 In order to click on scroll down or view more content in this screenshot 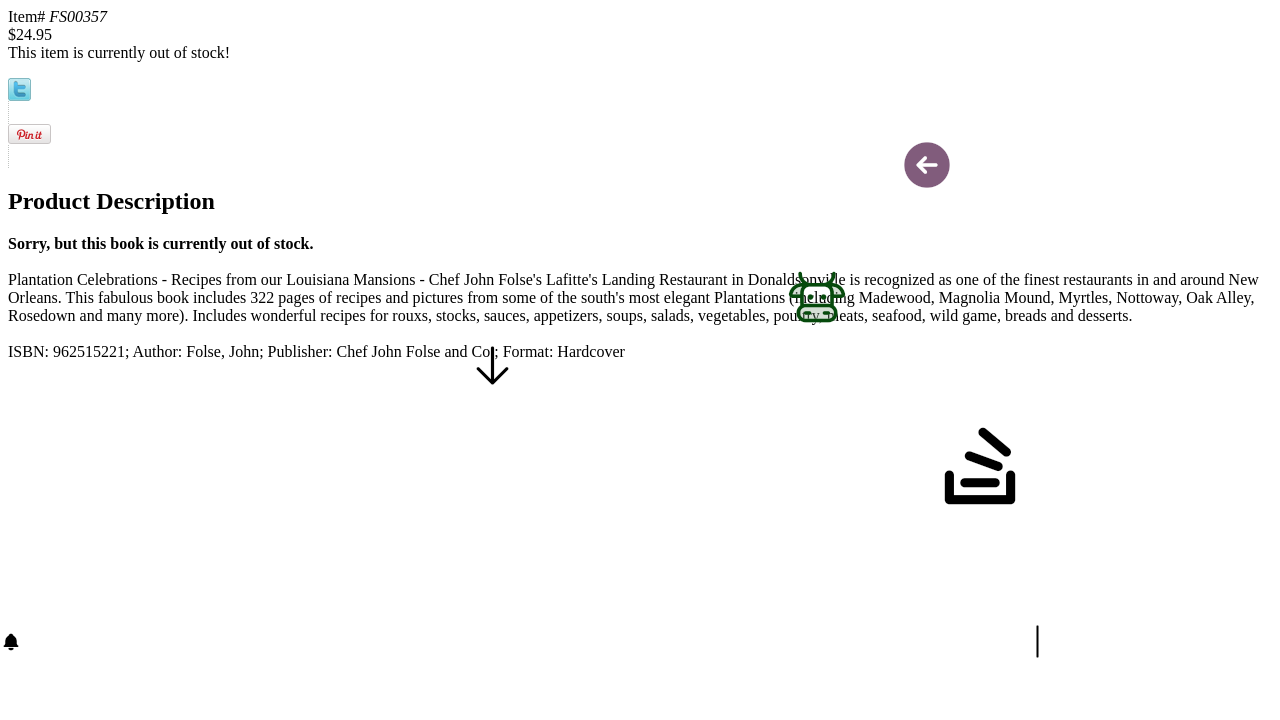, I will do `click(492, 365)`.